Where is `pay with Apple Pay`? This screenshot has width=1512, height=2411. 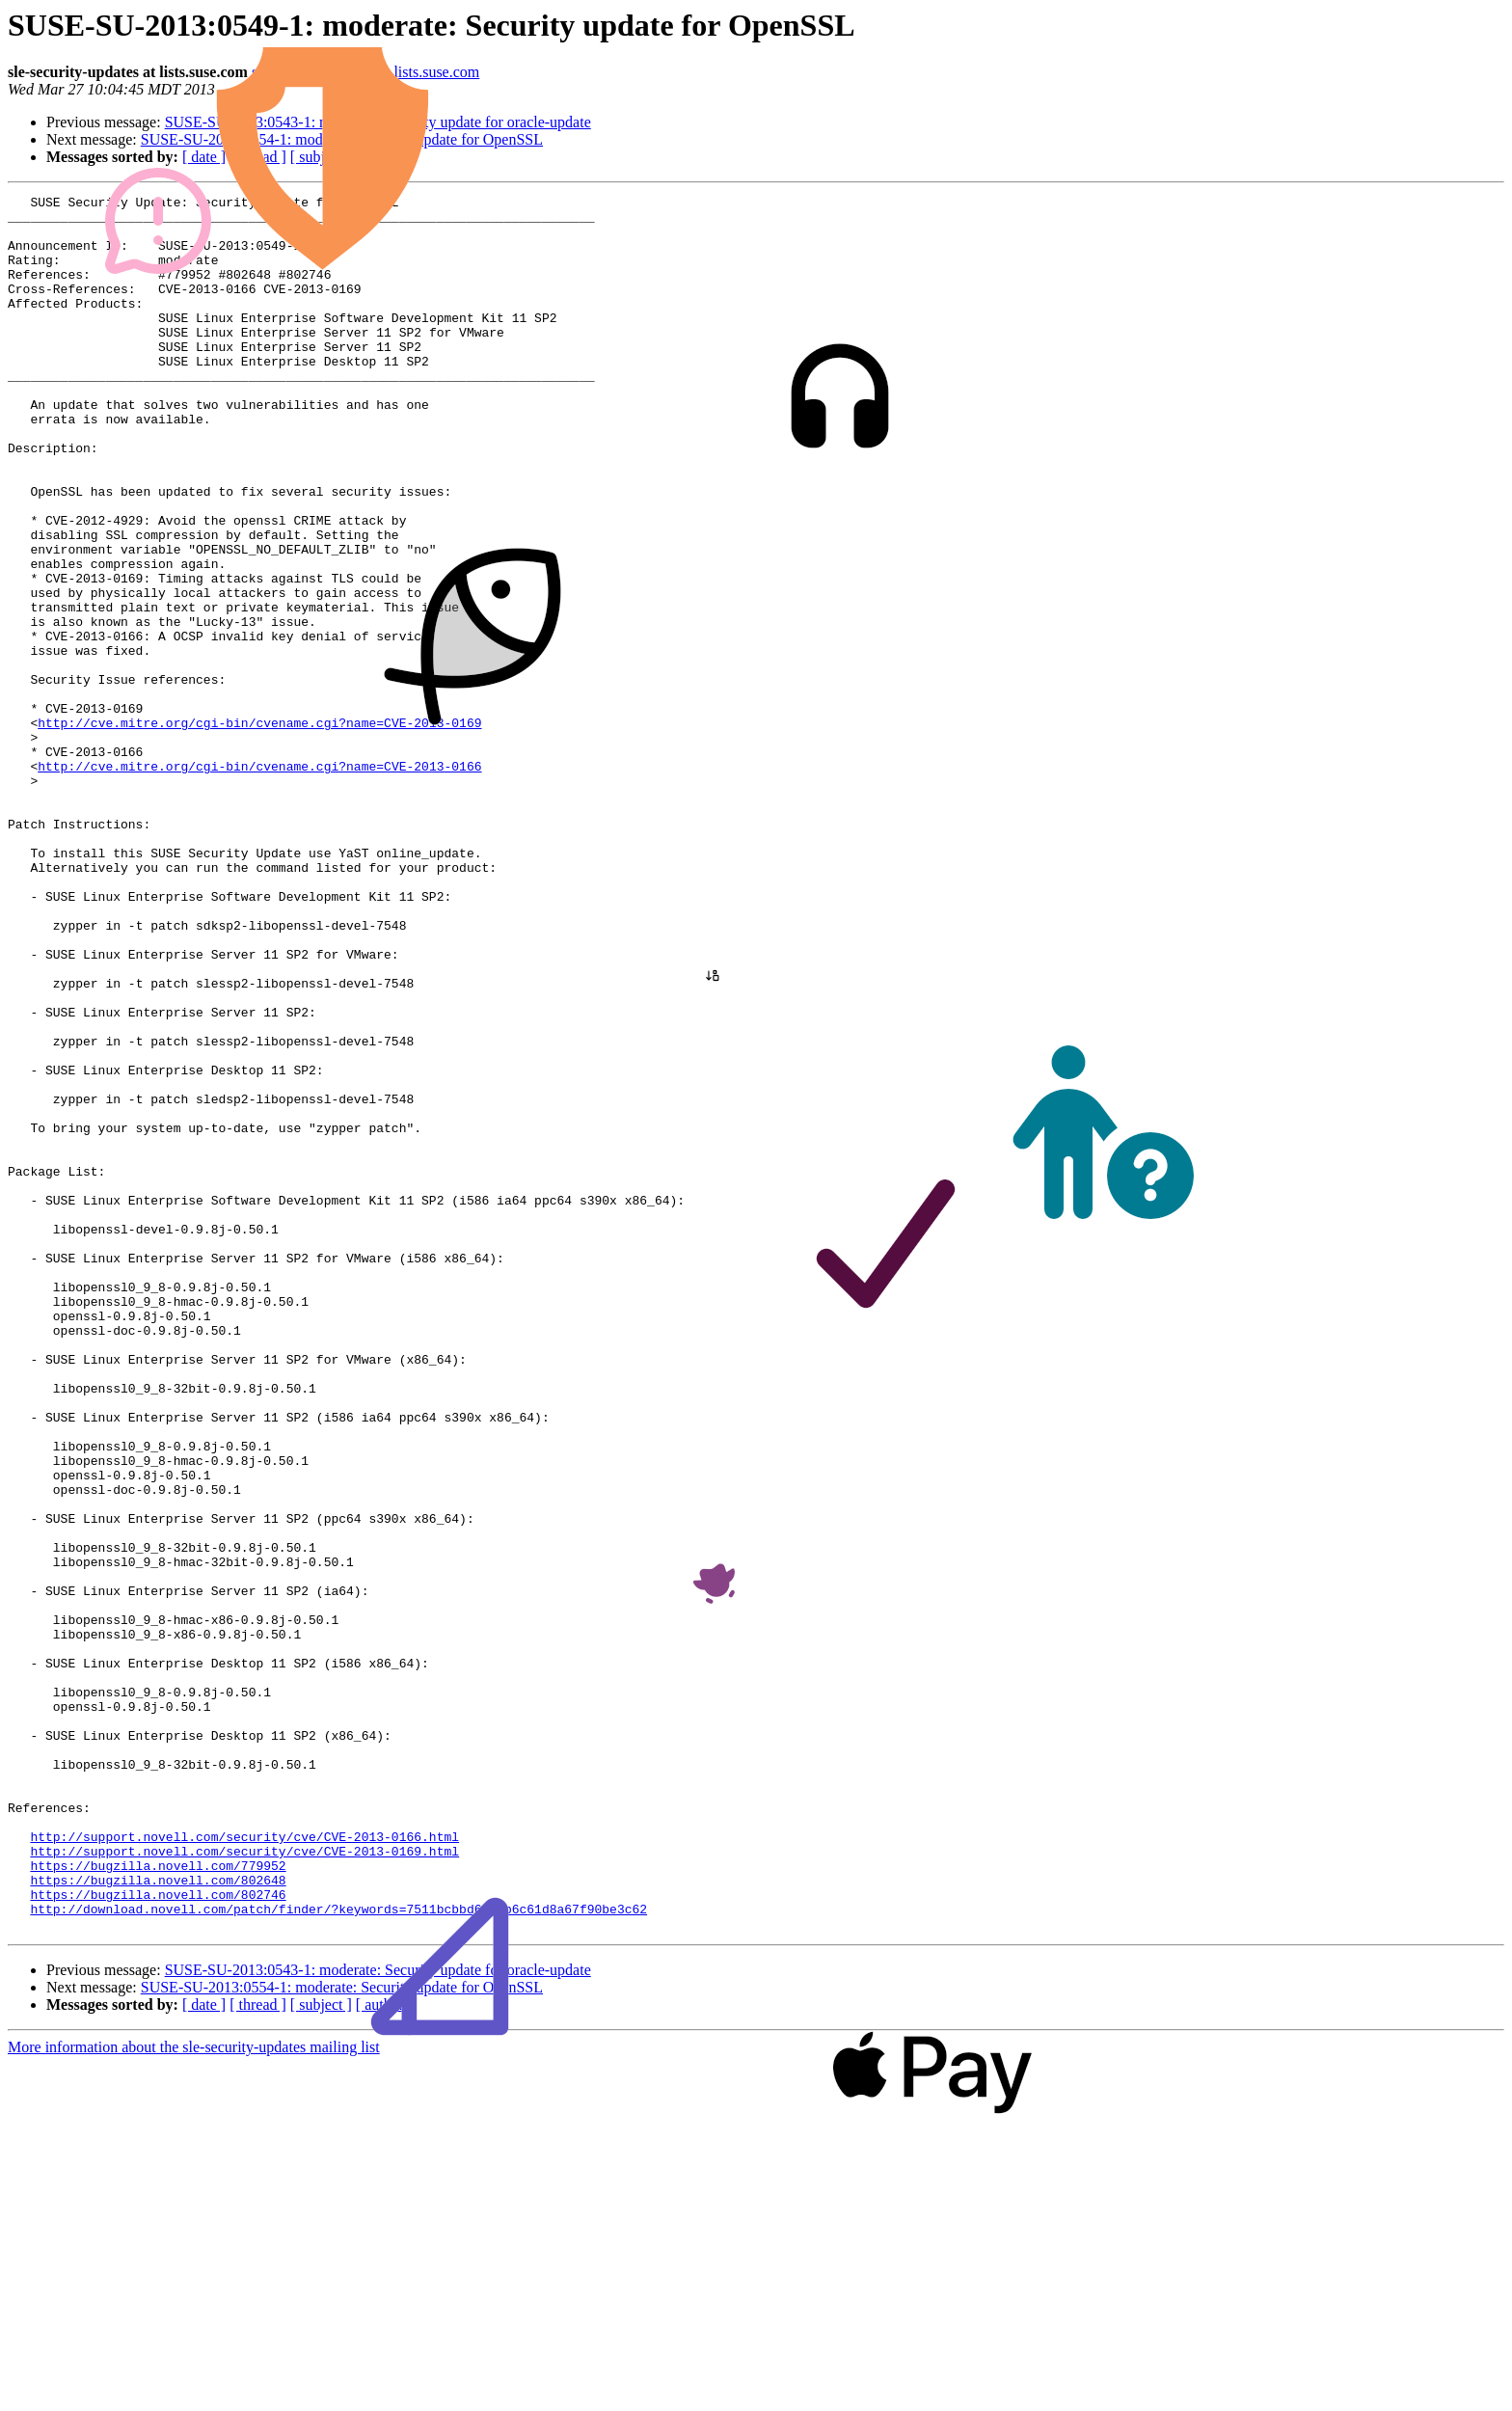
pay with Apple Pay is located at coordinates (932, 2072).